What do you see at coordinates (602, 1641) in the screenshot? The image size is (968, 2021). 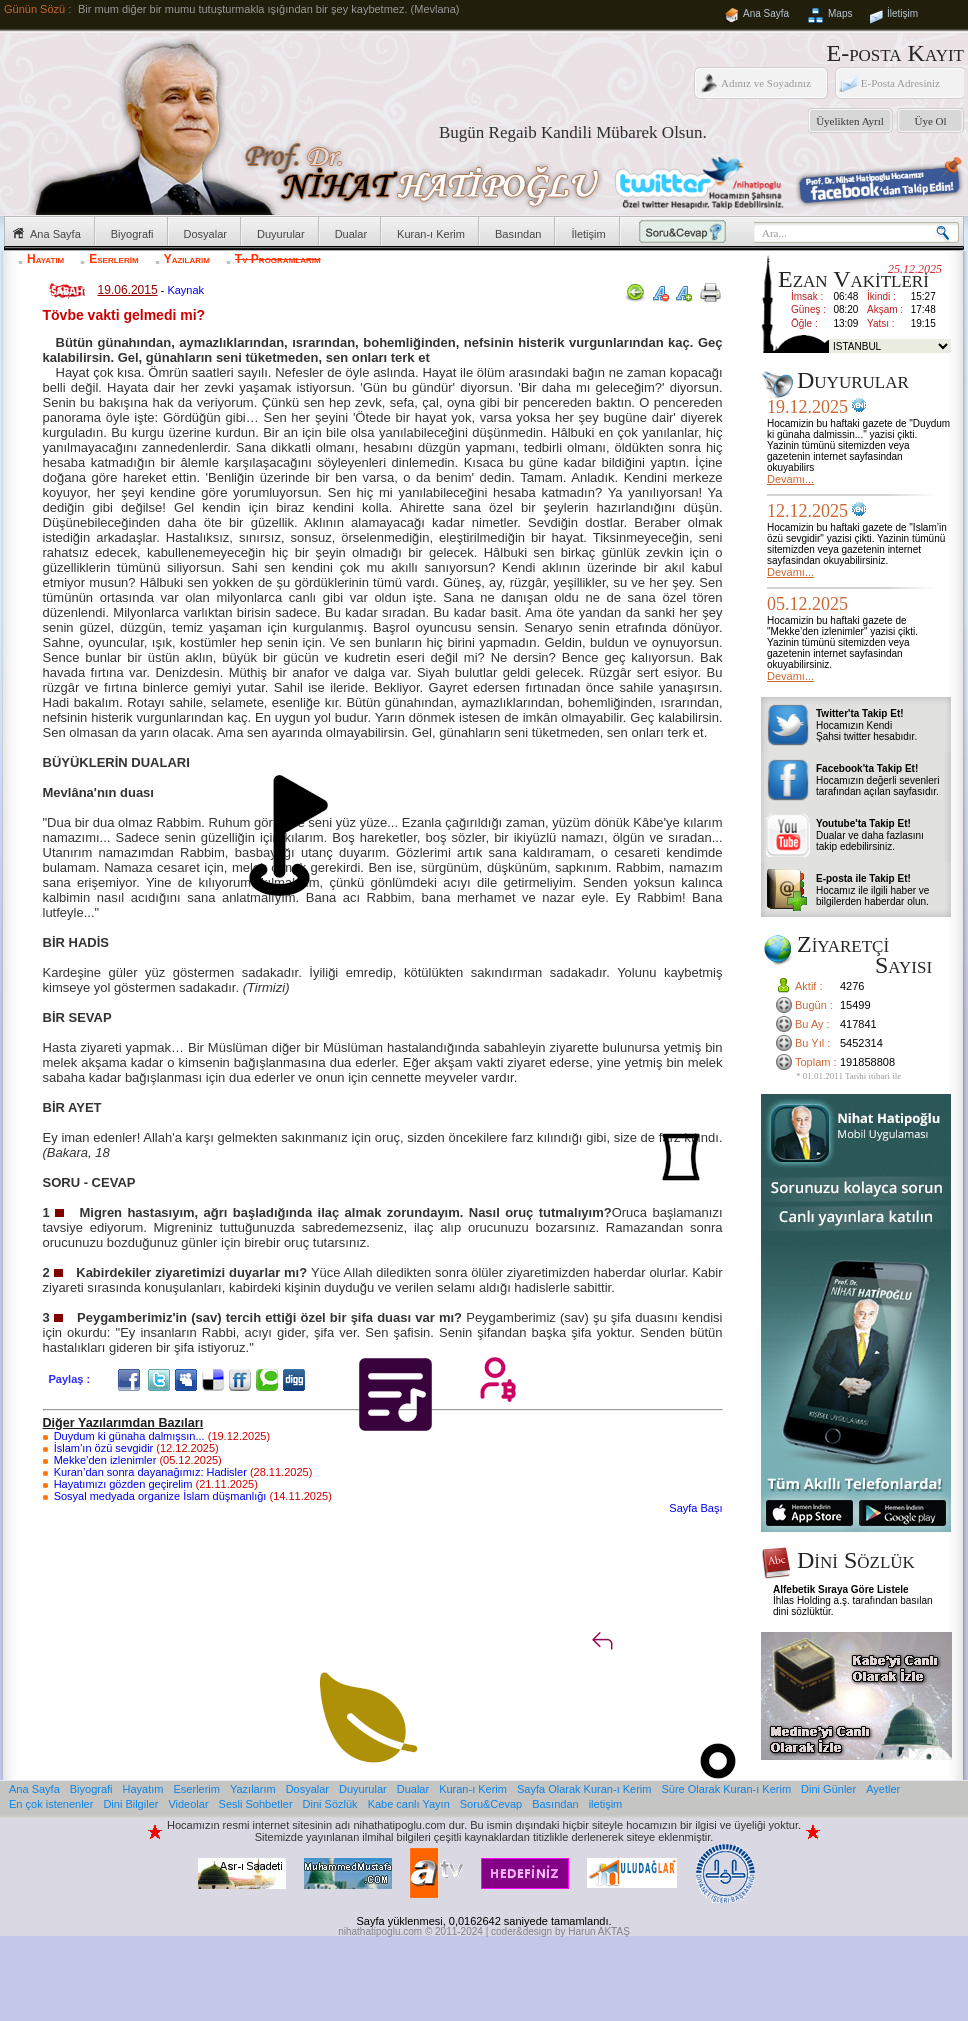 I see `reply to a message or comment` at bounding box center [602, 1641].